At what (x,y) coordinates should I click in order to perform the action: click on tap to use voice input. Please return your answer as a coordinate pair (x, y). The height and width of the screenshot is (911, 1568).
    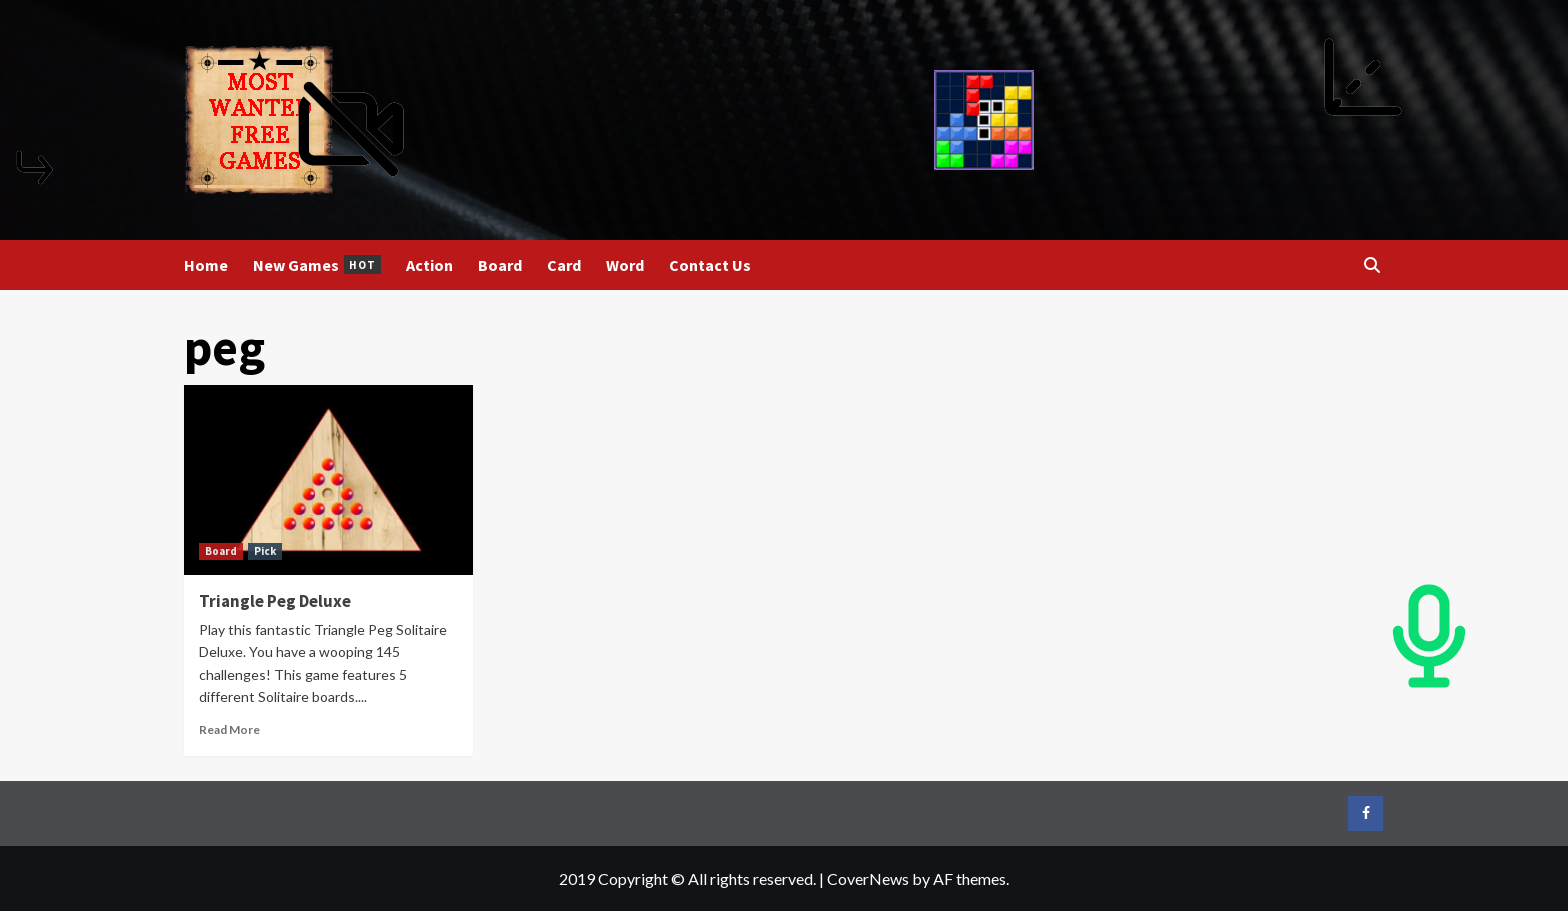
    Looking at the image, I should click on (1429, 636).